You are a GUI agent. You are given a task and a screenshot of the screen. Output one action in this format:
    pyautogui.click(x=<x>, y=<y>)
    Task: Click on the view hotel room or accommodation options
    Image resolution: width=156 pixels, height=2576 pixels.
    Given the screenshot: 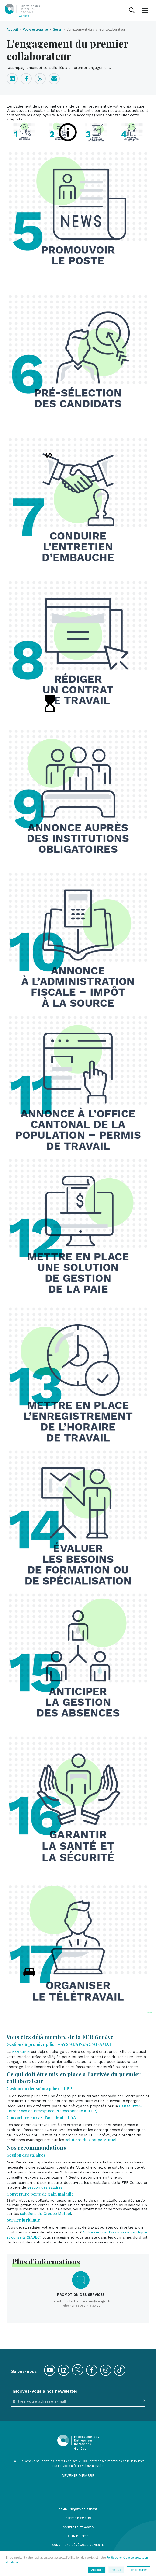 What is the action you would take?
    pyautogui.click(x=29, y=1972)
    